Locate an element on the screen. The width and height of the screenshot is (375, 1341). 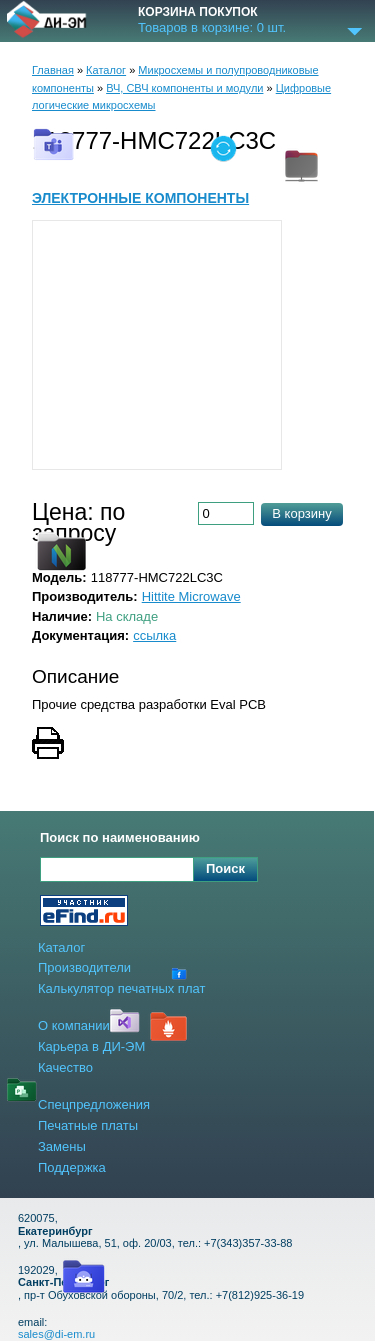
open folder containing discord bot files is located at coordinates (83, 1277).